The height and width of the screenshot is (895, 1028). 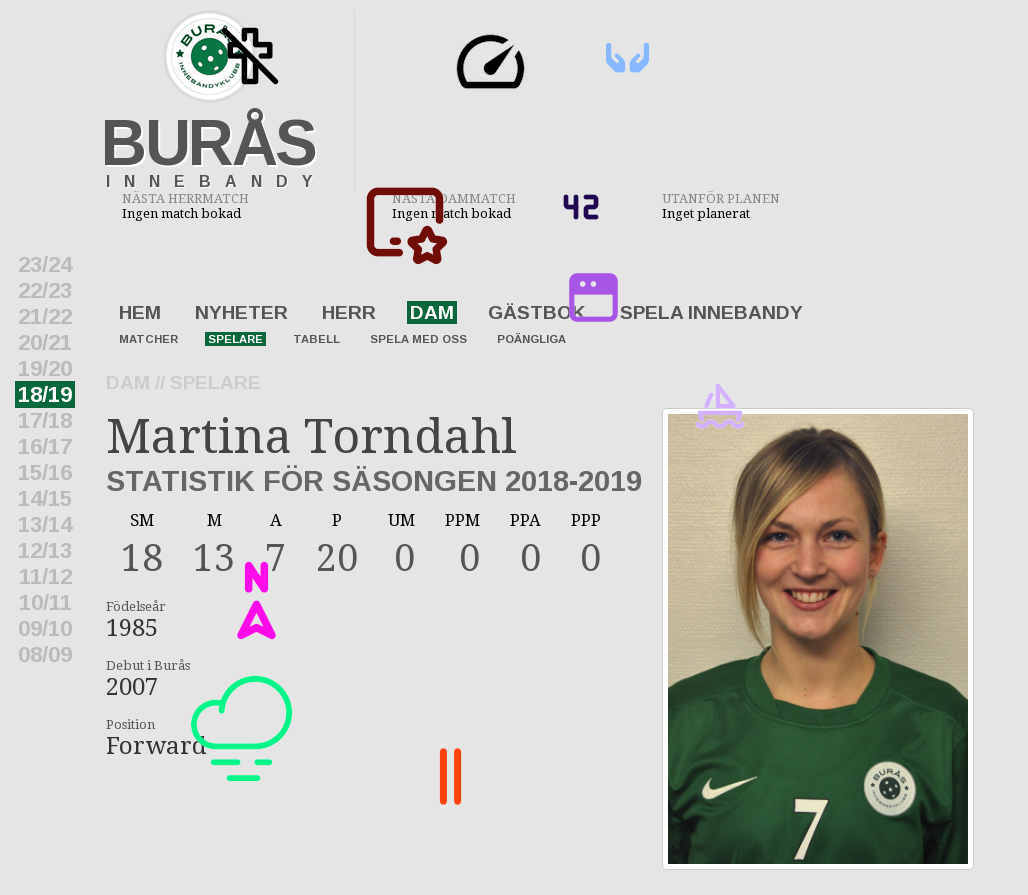 I want to click on orient map to face north, so click(x=256, y=600).